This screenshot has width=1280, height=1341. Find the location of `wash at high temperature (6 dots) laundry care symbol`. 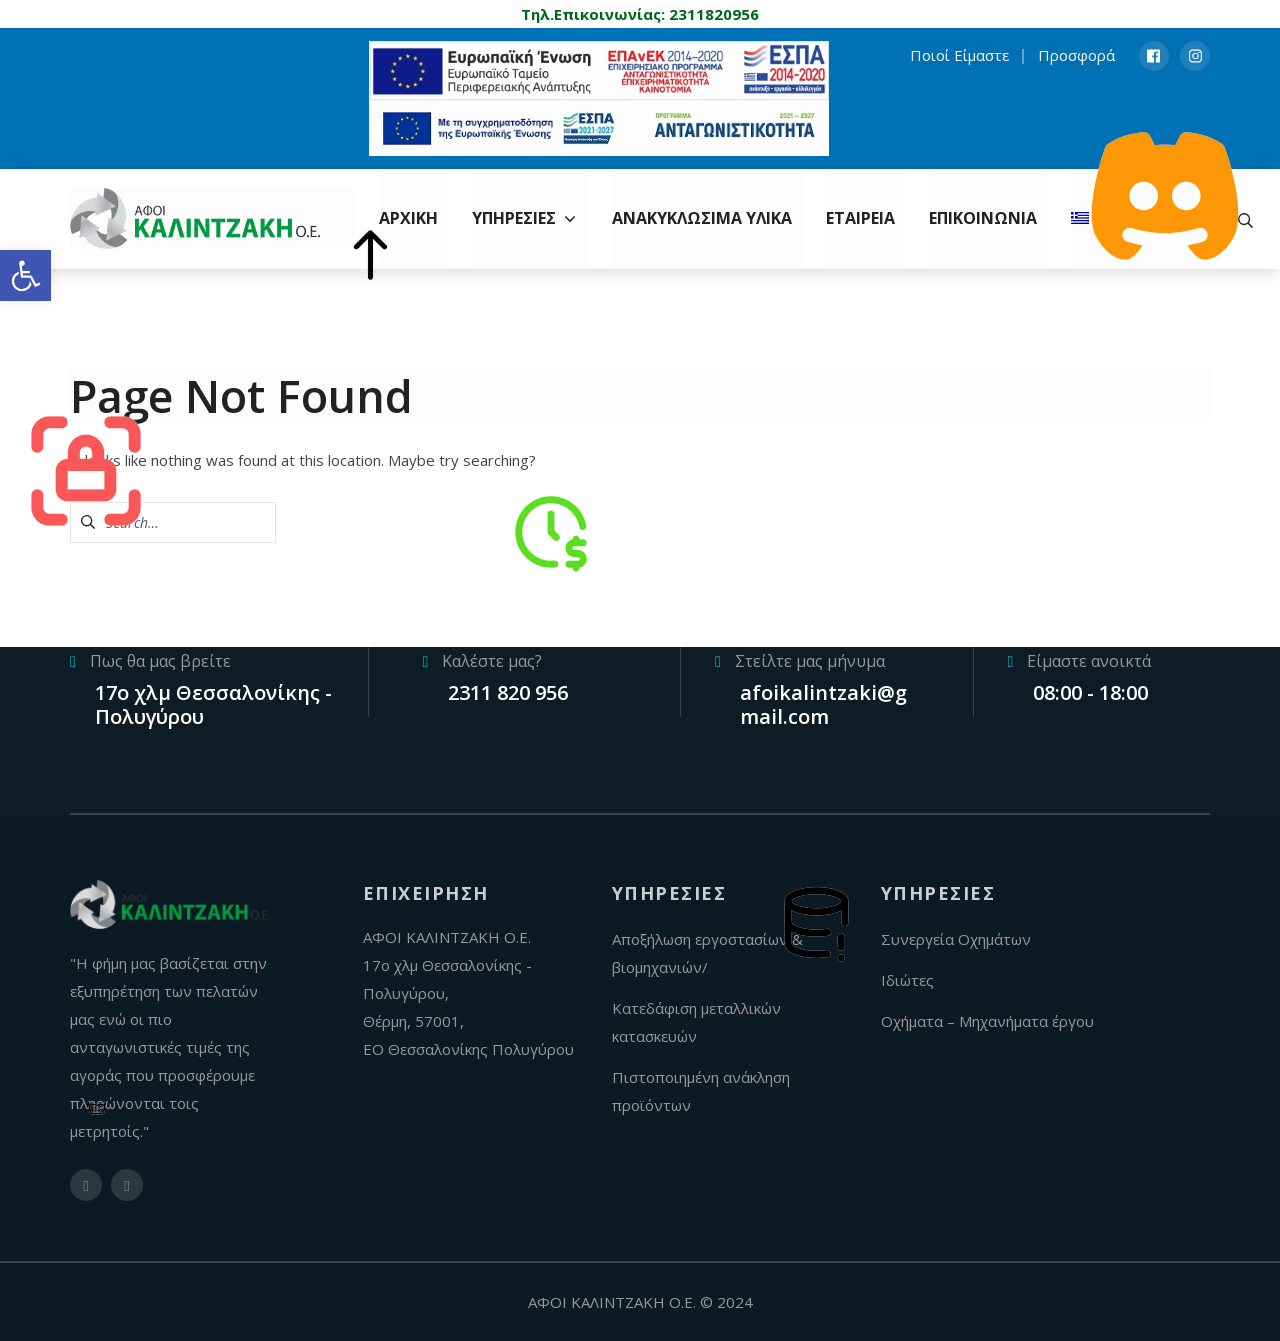

wash at high temperature (6 dots) laundry care symbol is located at coordinates (97, 1108).